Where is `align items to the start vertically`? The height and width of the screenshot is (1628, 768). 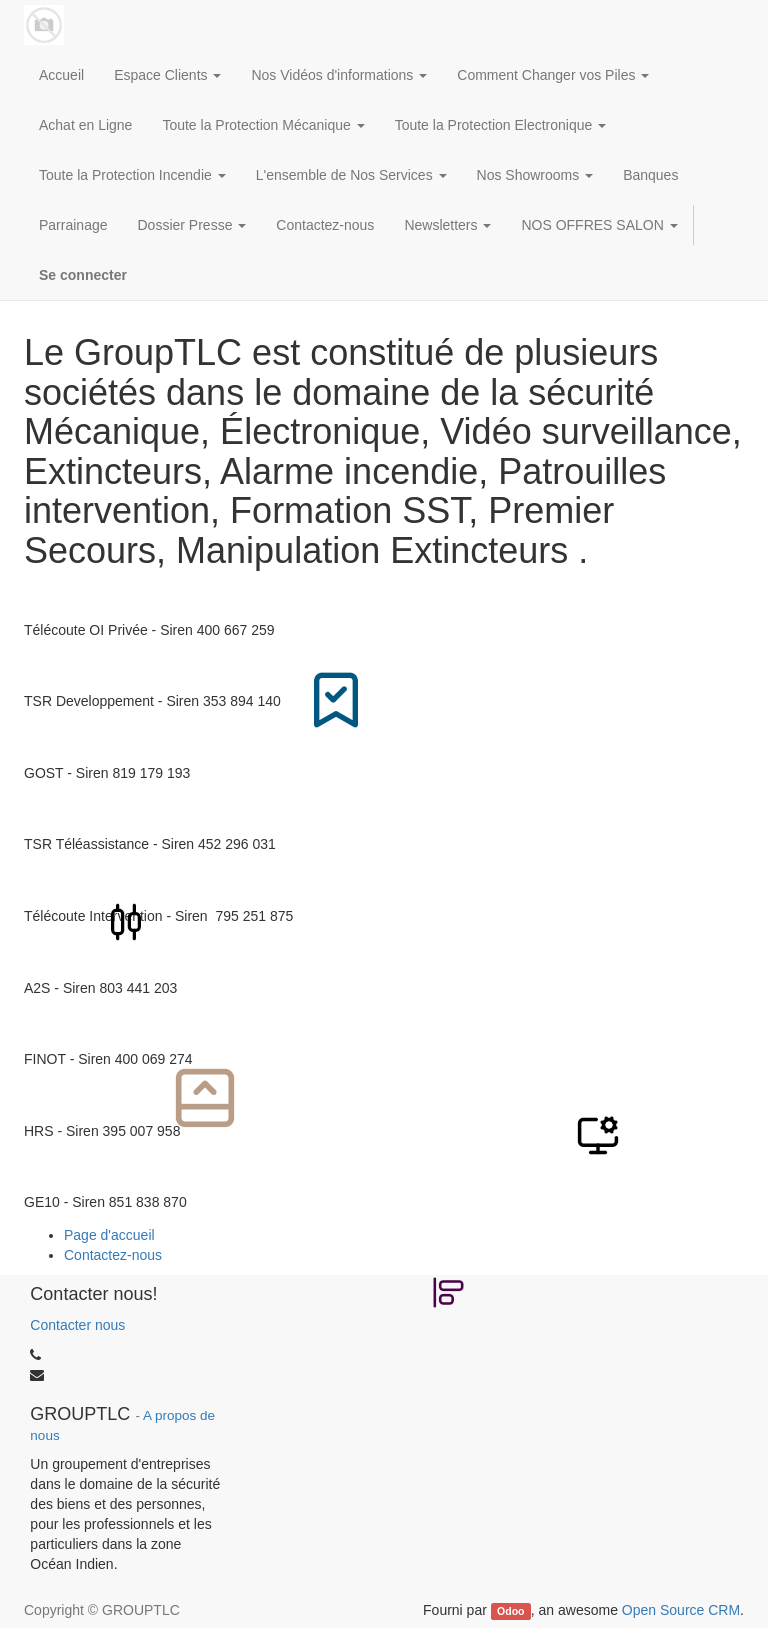
align items to the start vertically is located at coordinates (448, 1292).